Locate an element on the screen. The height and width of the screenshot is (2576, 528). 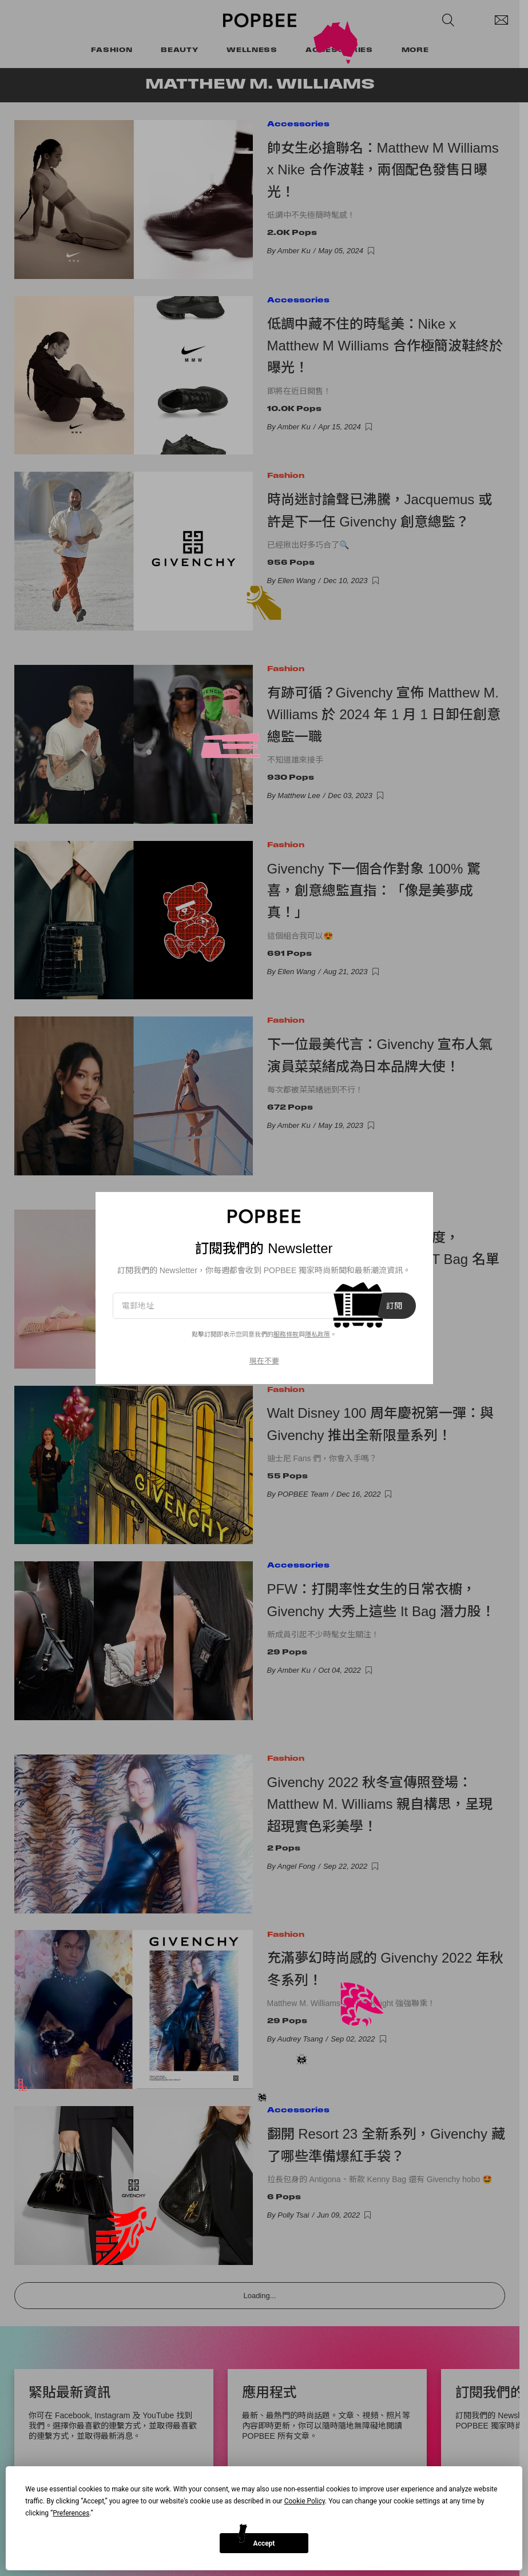
indicates coal or mining resources in inventory is located at coordinates (358, 1303).